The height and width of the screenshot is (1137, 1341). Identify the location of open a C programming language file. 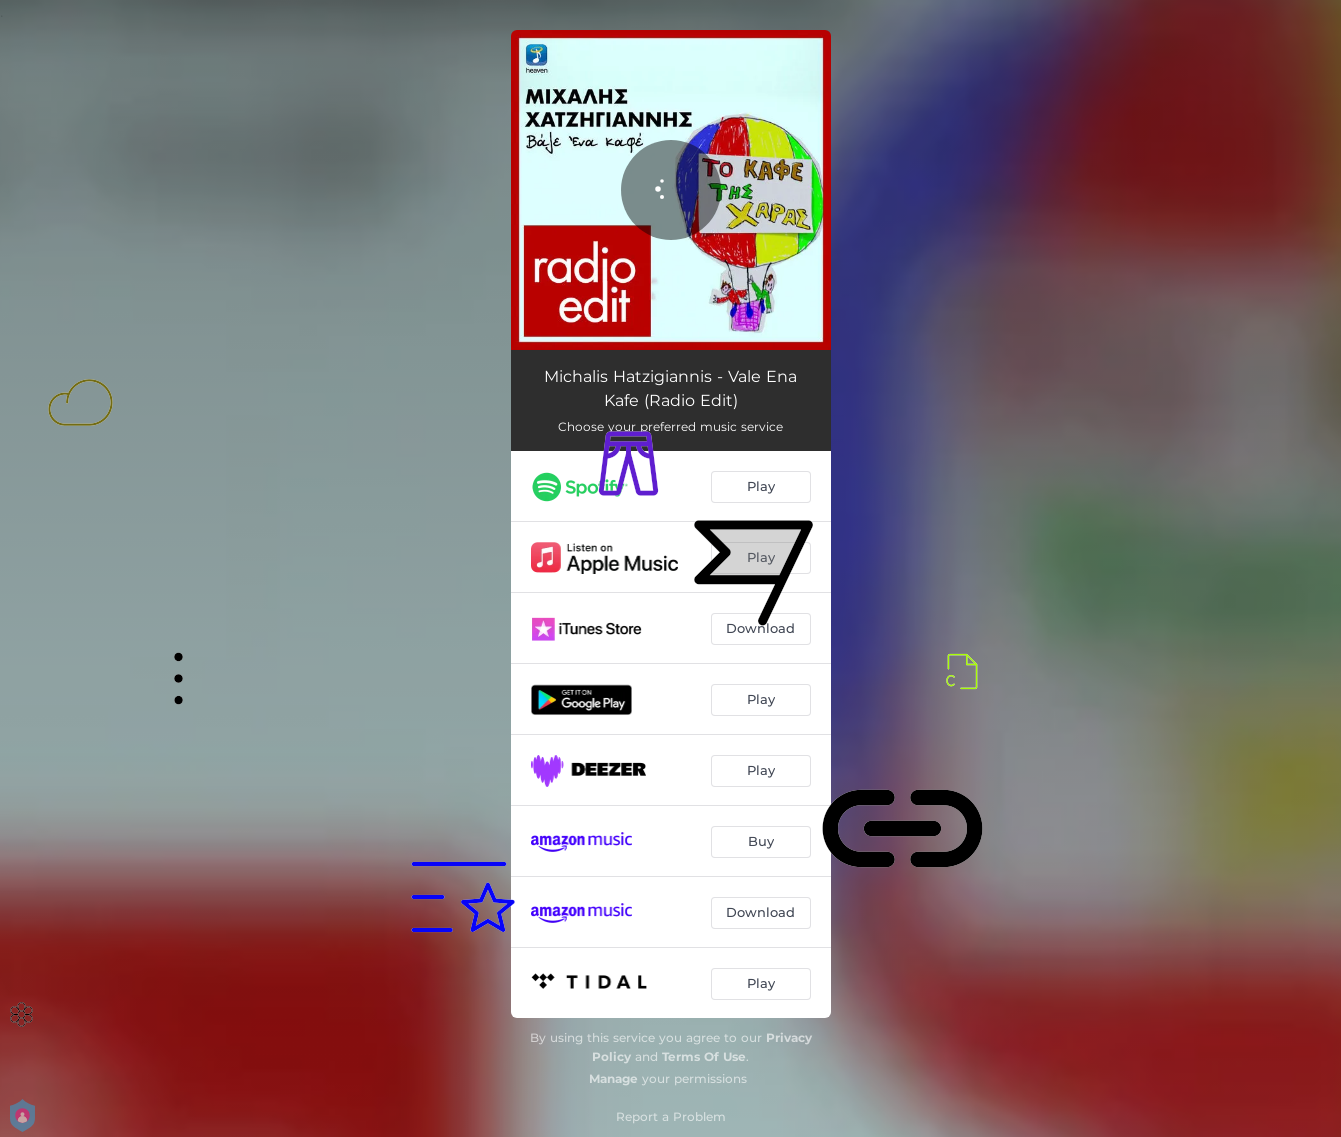
(962, 671).